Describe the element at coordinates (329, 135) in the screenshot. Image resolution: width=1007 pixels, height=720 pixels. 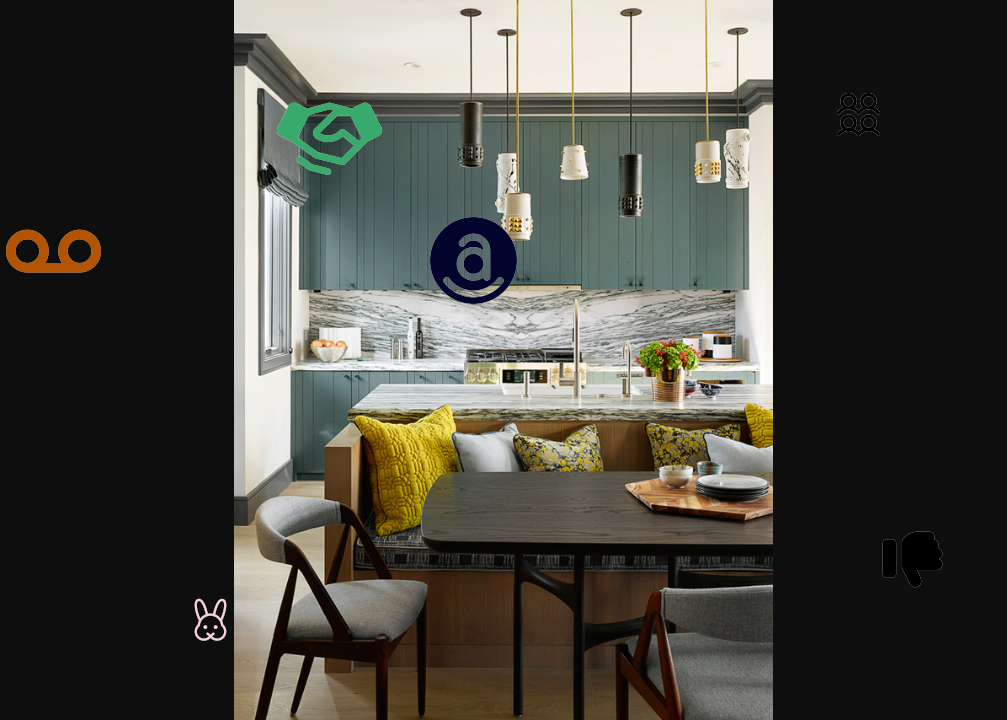
I see `indicates a partnership or collaboration` at that location.